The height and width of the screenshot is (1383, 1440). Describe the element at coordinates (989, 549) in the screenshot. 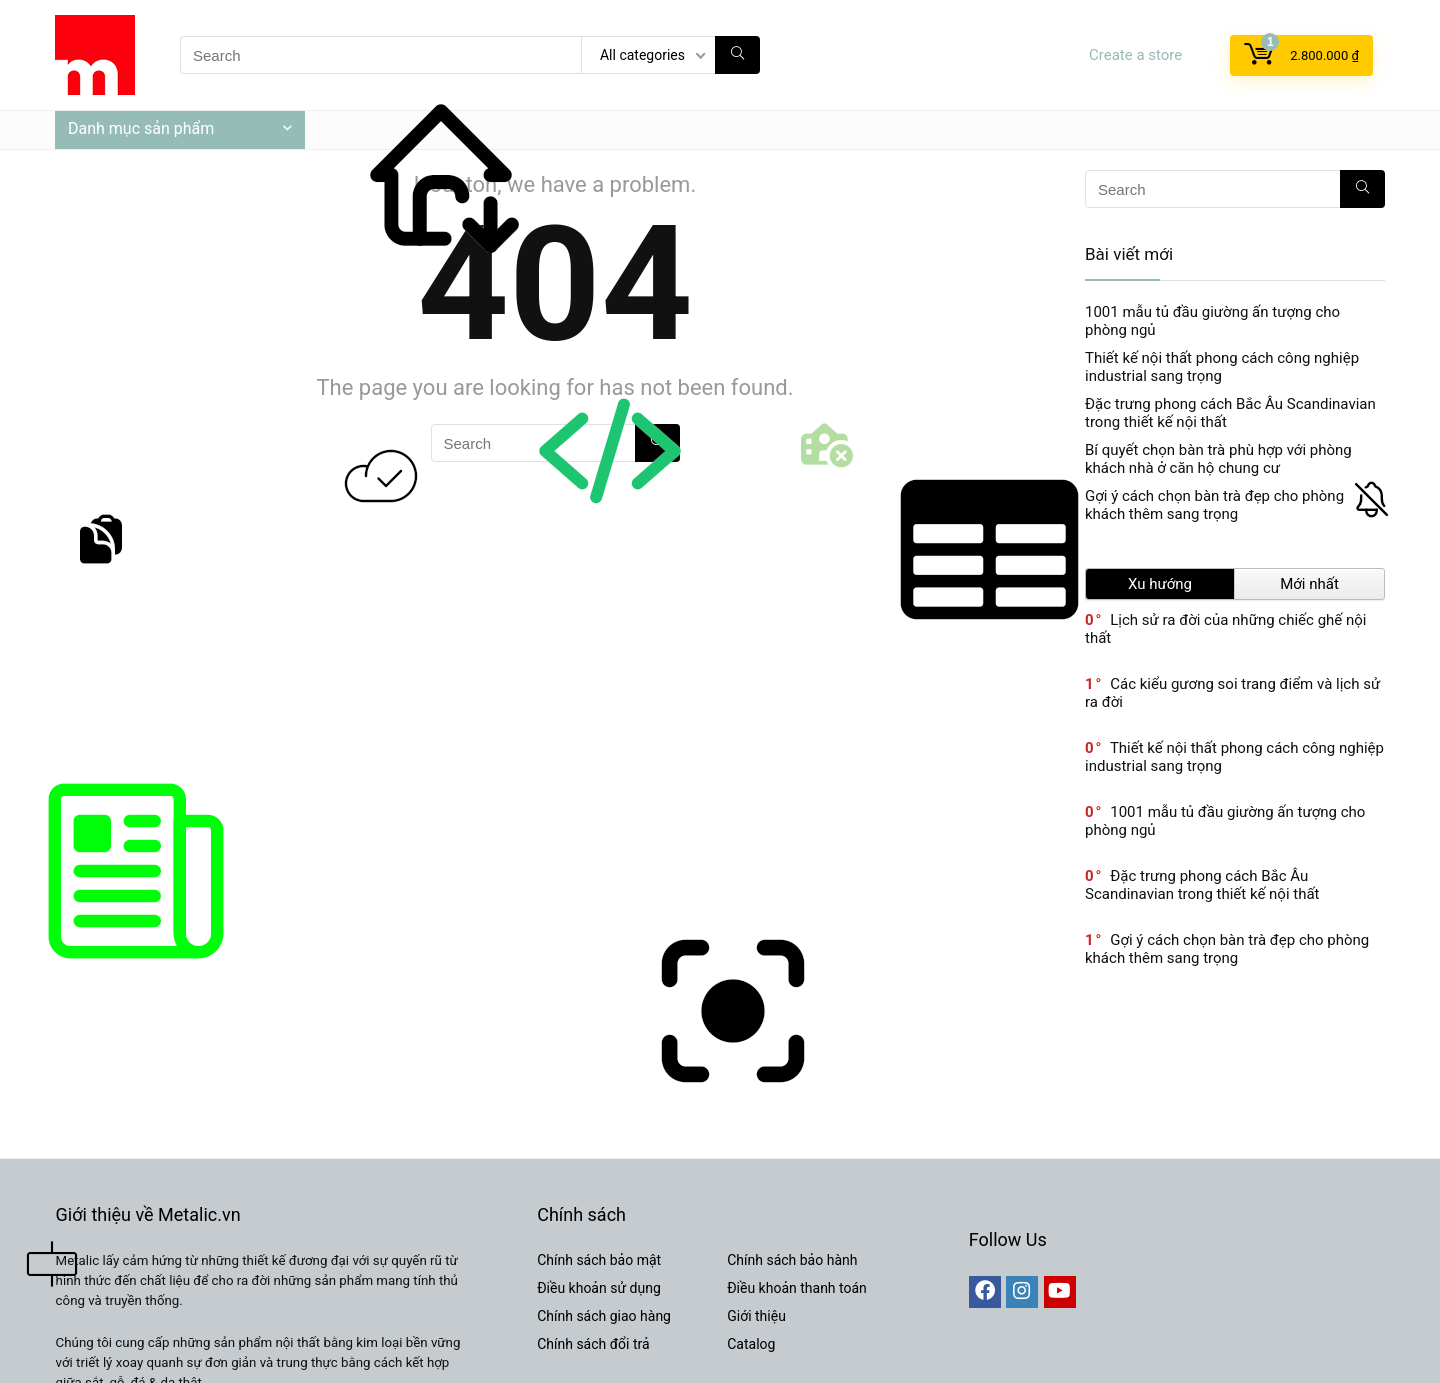

I see `view data in table format` at that location.